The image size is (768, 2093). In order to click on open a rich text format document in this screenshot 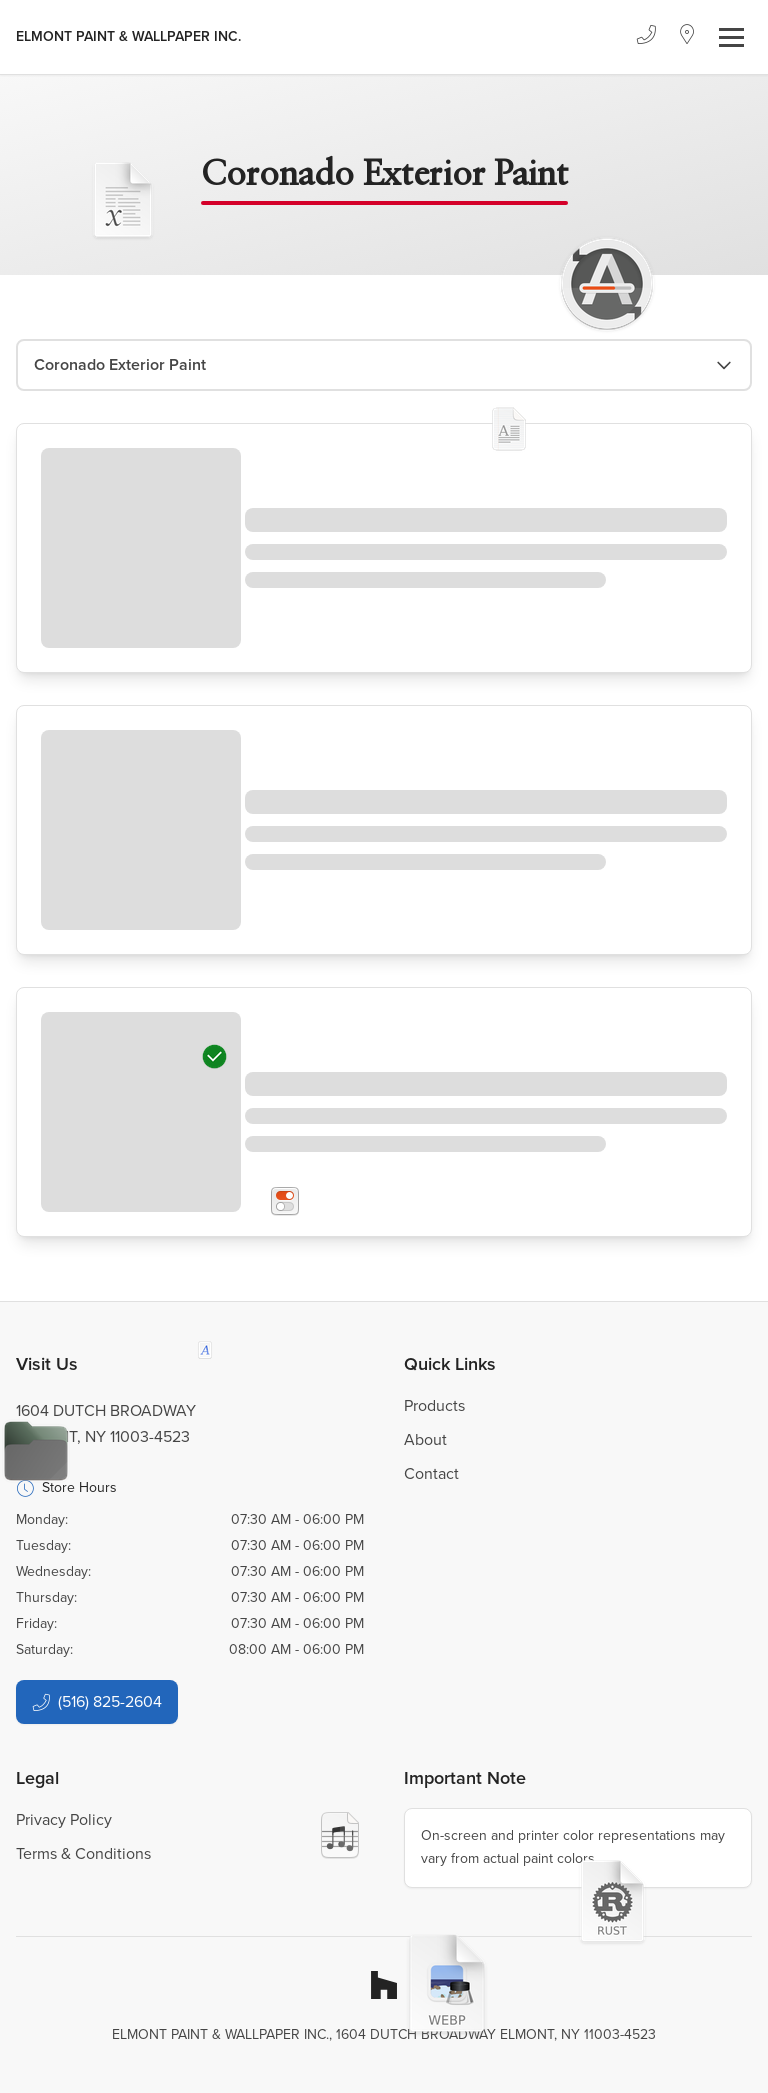, I will do `click(509, 429)`.